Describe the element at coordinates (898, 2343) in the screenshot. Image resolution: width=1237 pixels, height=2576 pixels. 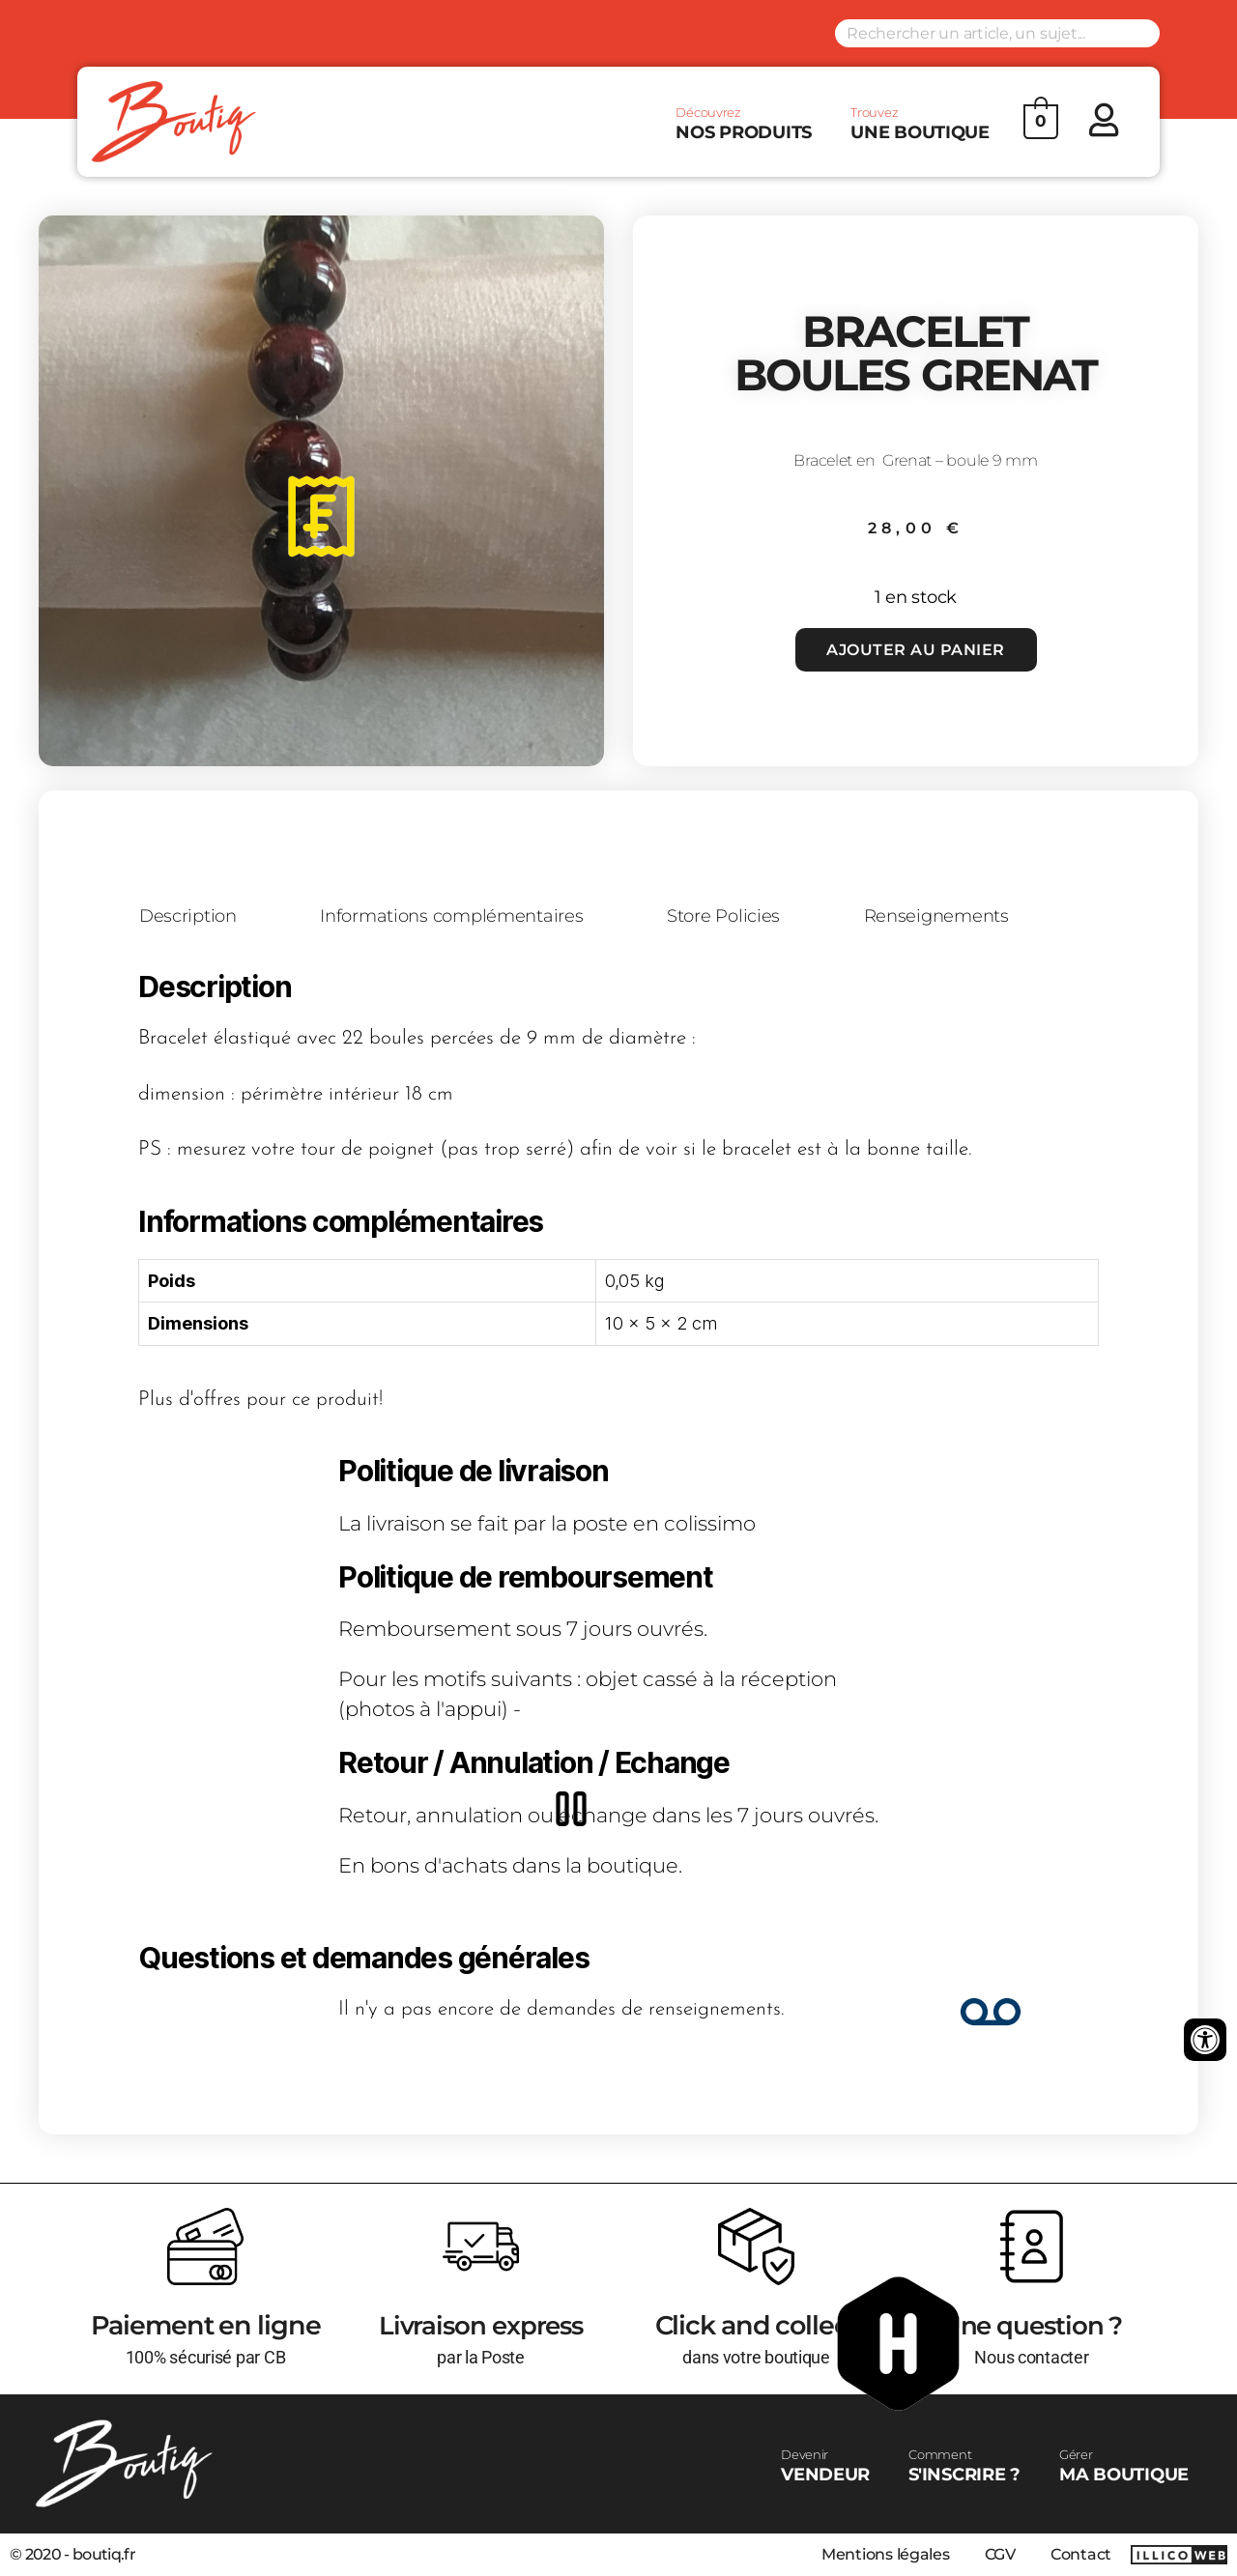
I see `access help or documentation` at that location.